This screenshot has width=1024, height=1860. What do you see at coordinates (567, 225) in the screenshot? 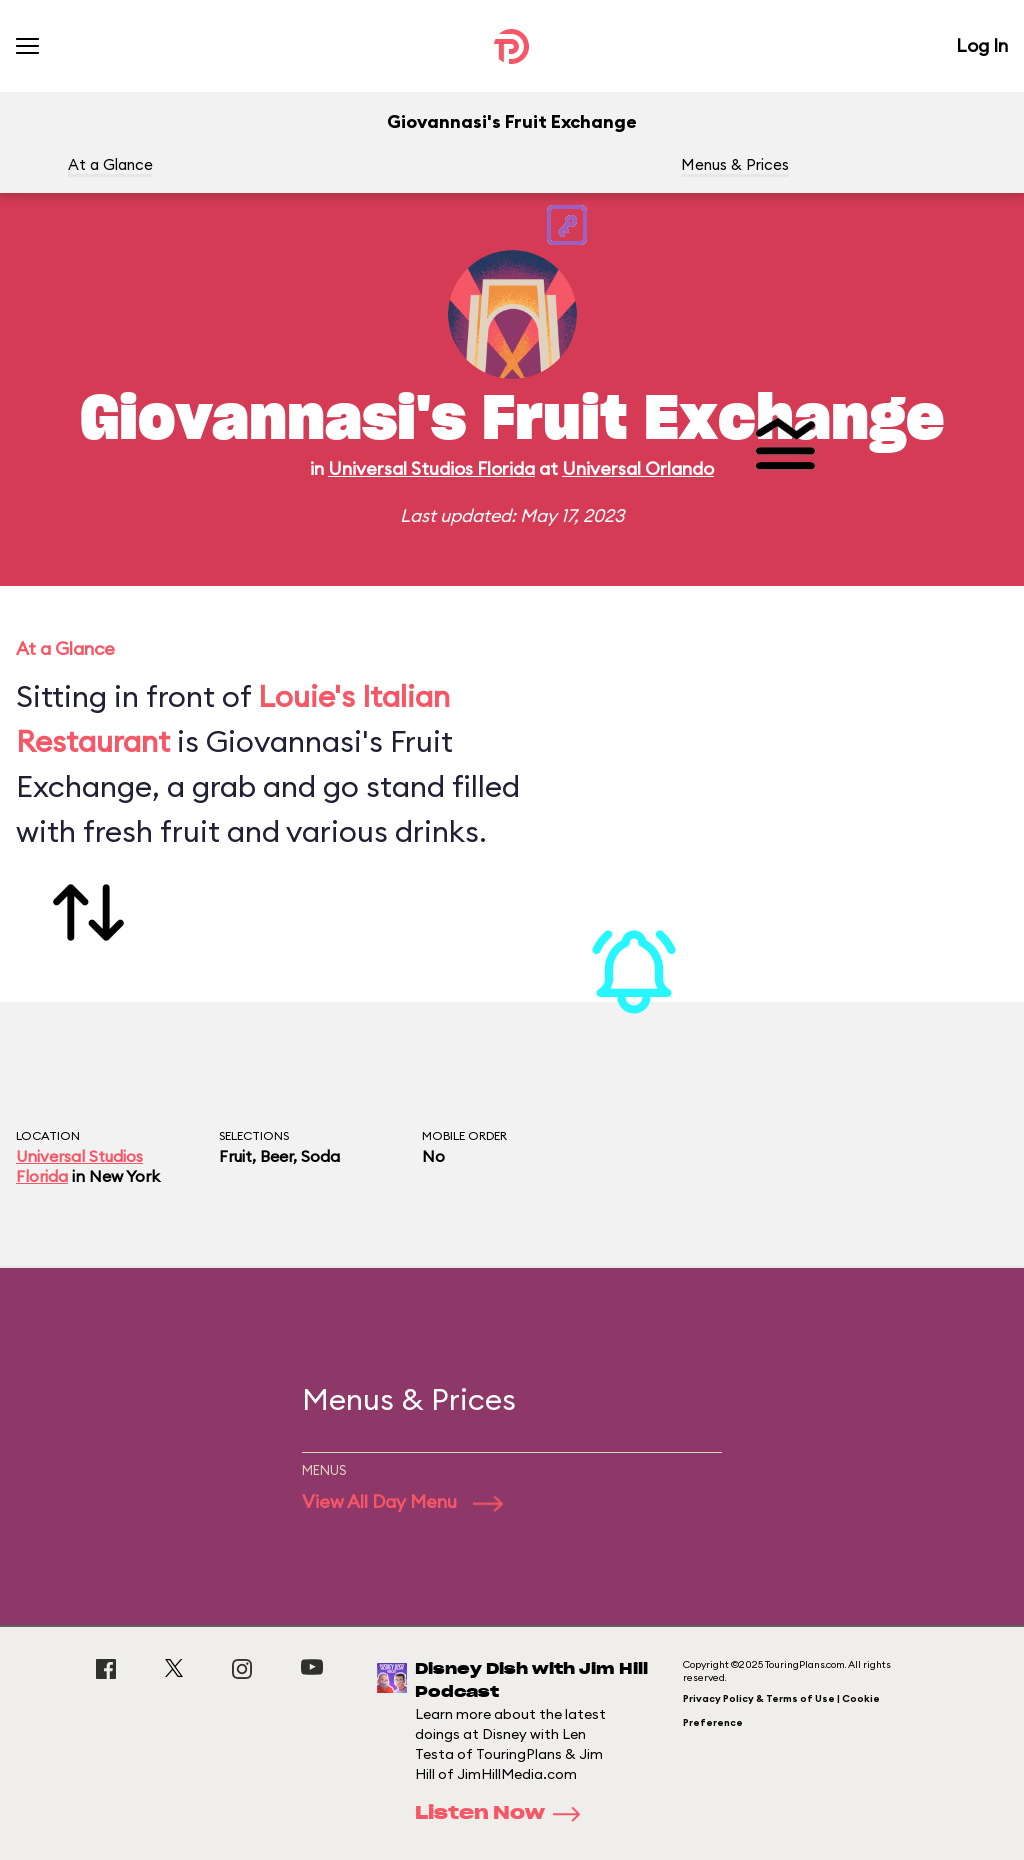
I see `access security or authentication settings` at bounding box center [567, 225].